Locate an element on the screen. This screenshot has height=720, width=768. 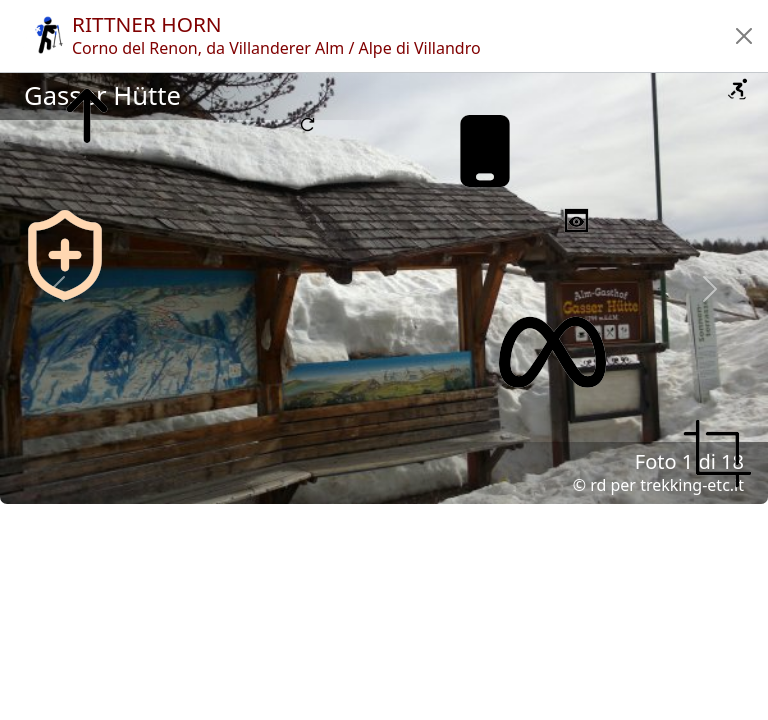
crop an image or photo is located at coordinates (717, 453).